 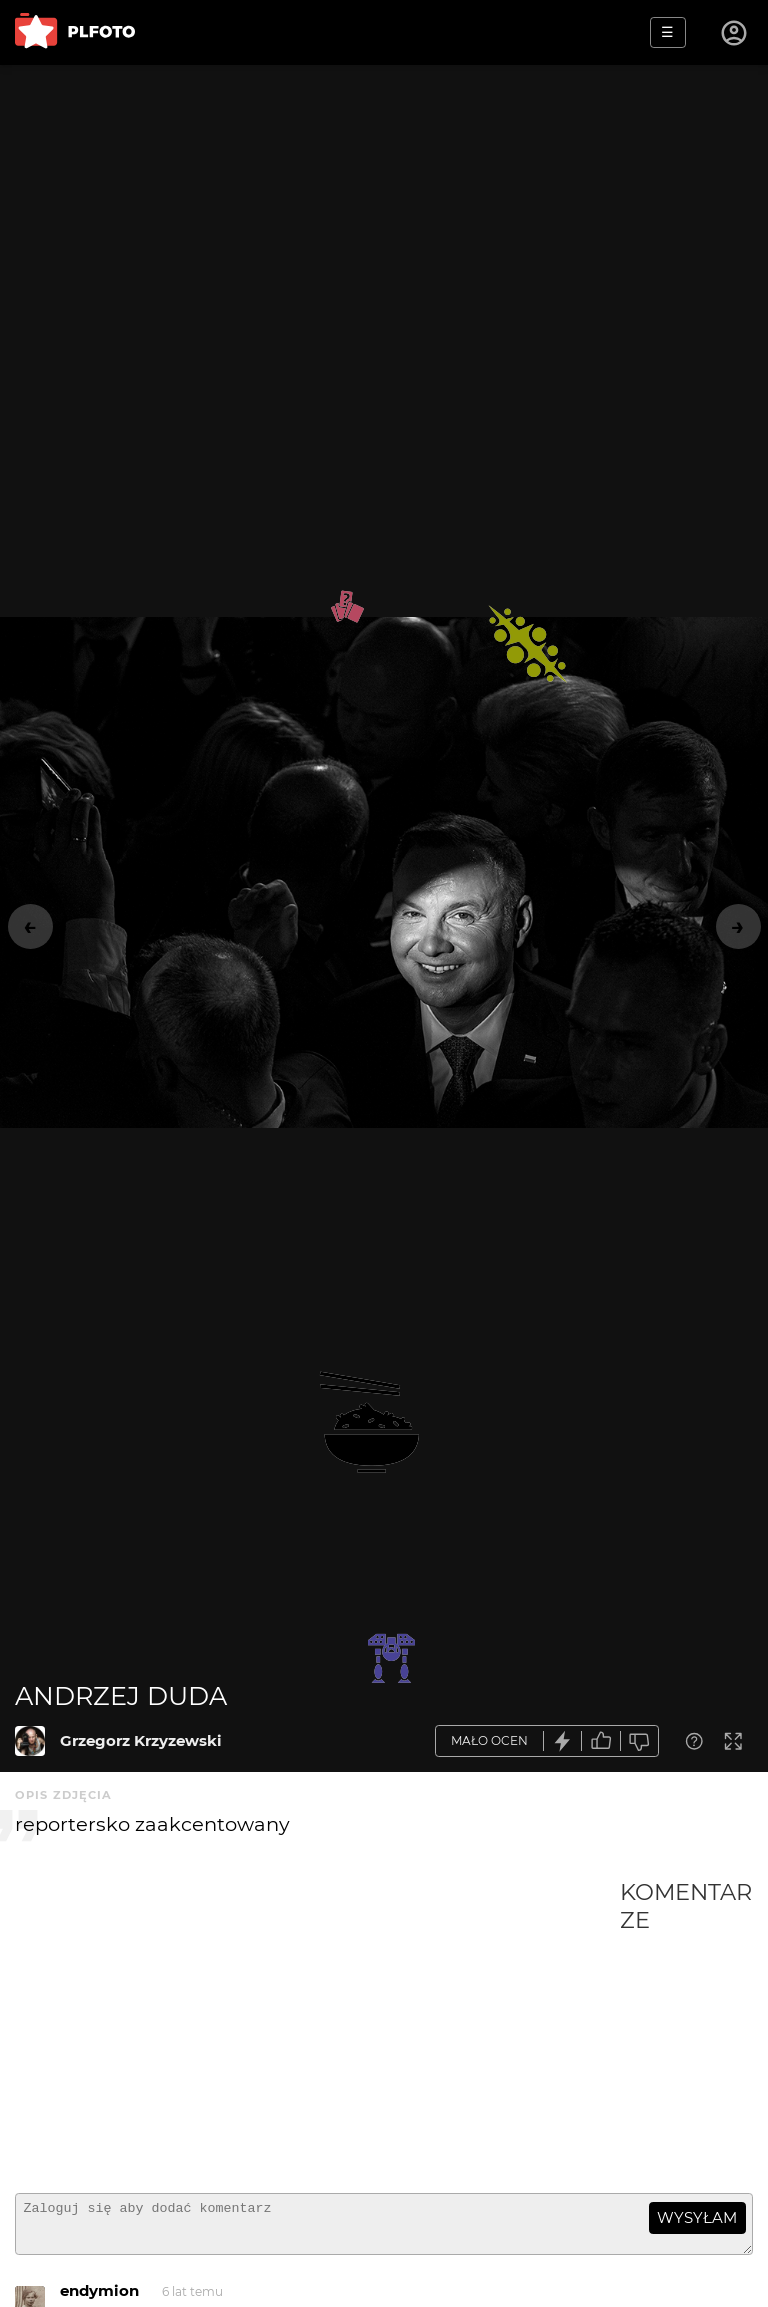 What do you see at coordinates (372, 1422) in the screenshot?
I see `browse asian cuisine or rice dishes` at bounding box center [372, 1422].